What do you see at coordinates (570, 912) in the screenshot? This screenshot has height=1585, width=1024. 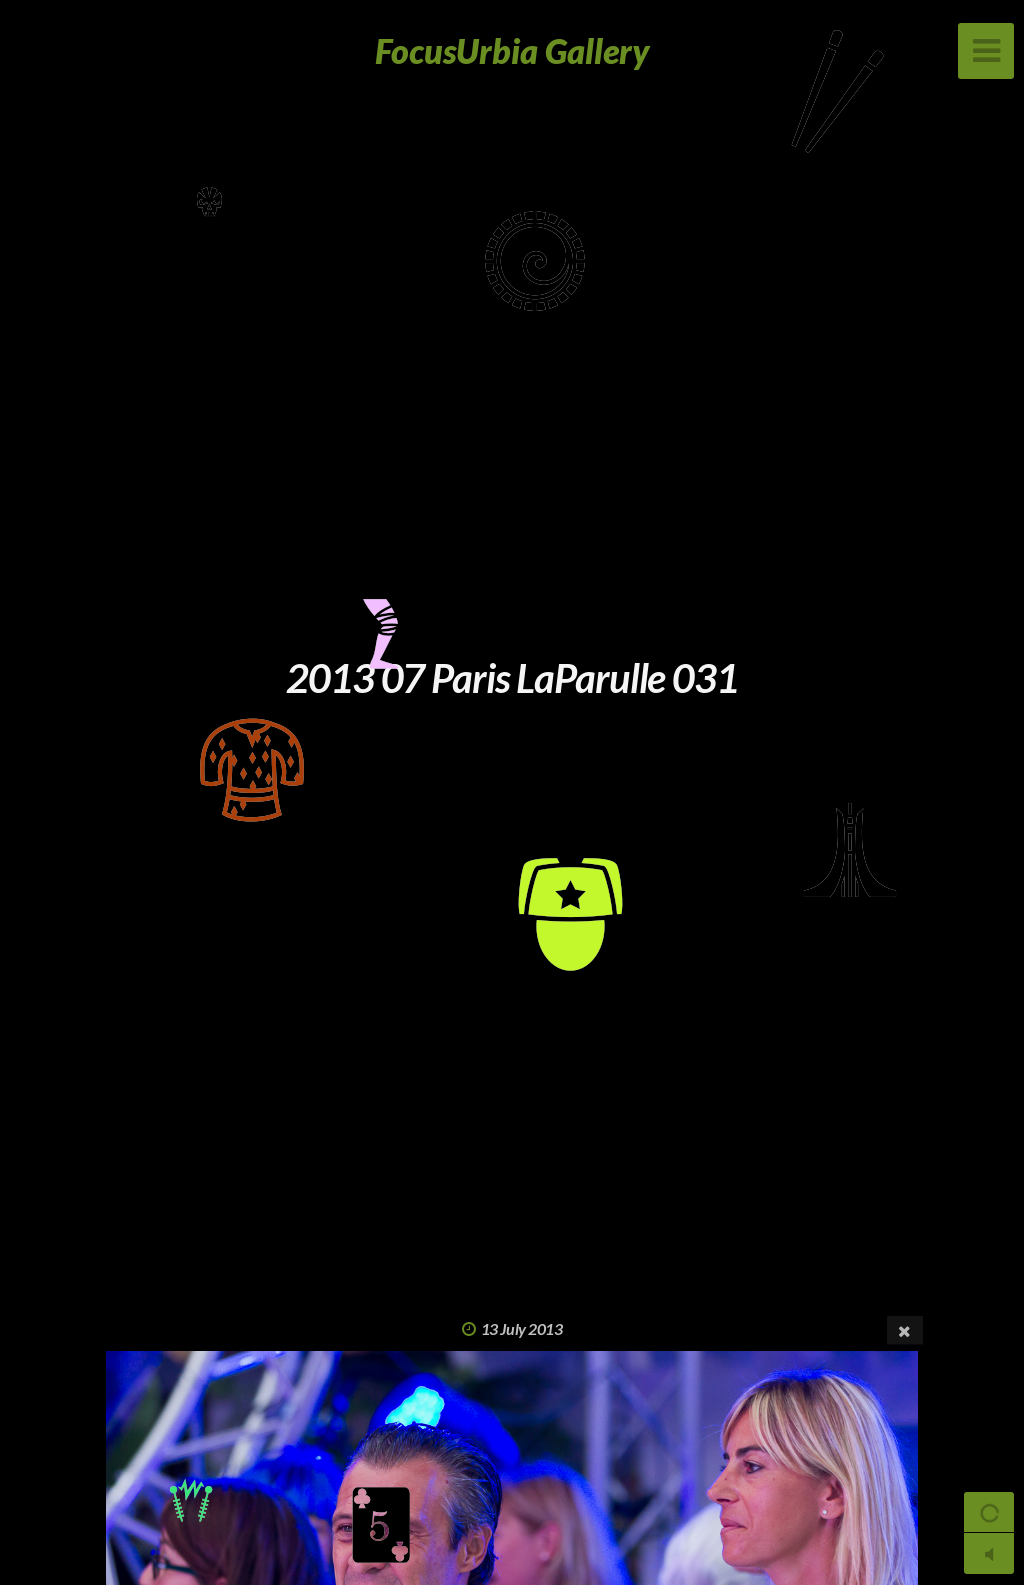 I see `select Russian-style winter hat accessory` at bounding box center [570, 912].